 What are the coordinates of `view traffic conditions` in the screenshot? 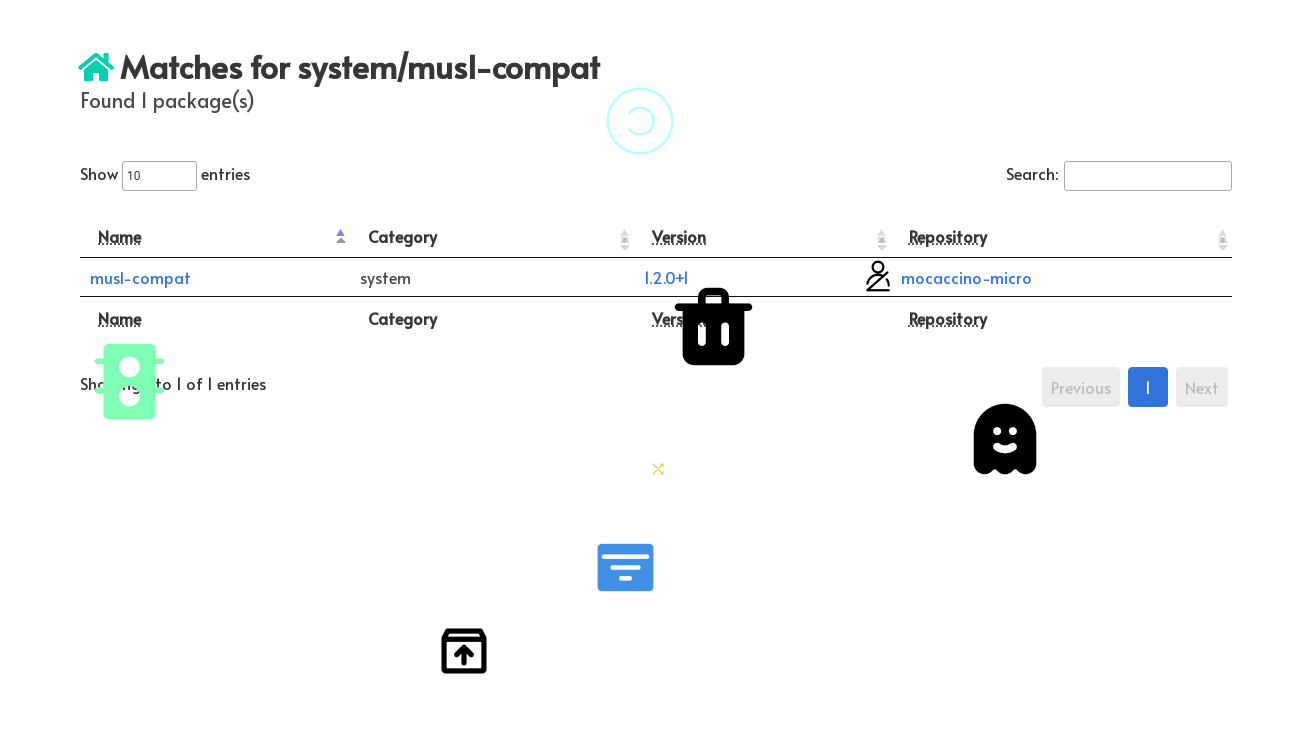 It's located at (129, 381).